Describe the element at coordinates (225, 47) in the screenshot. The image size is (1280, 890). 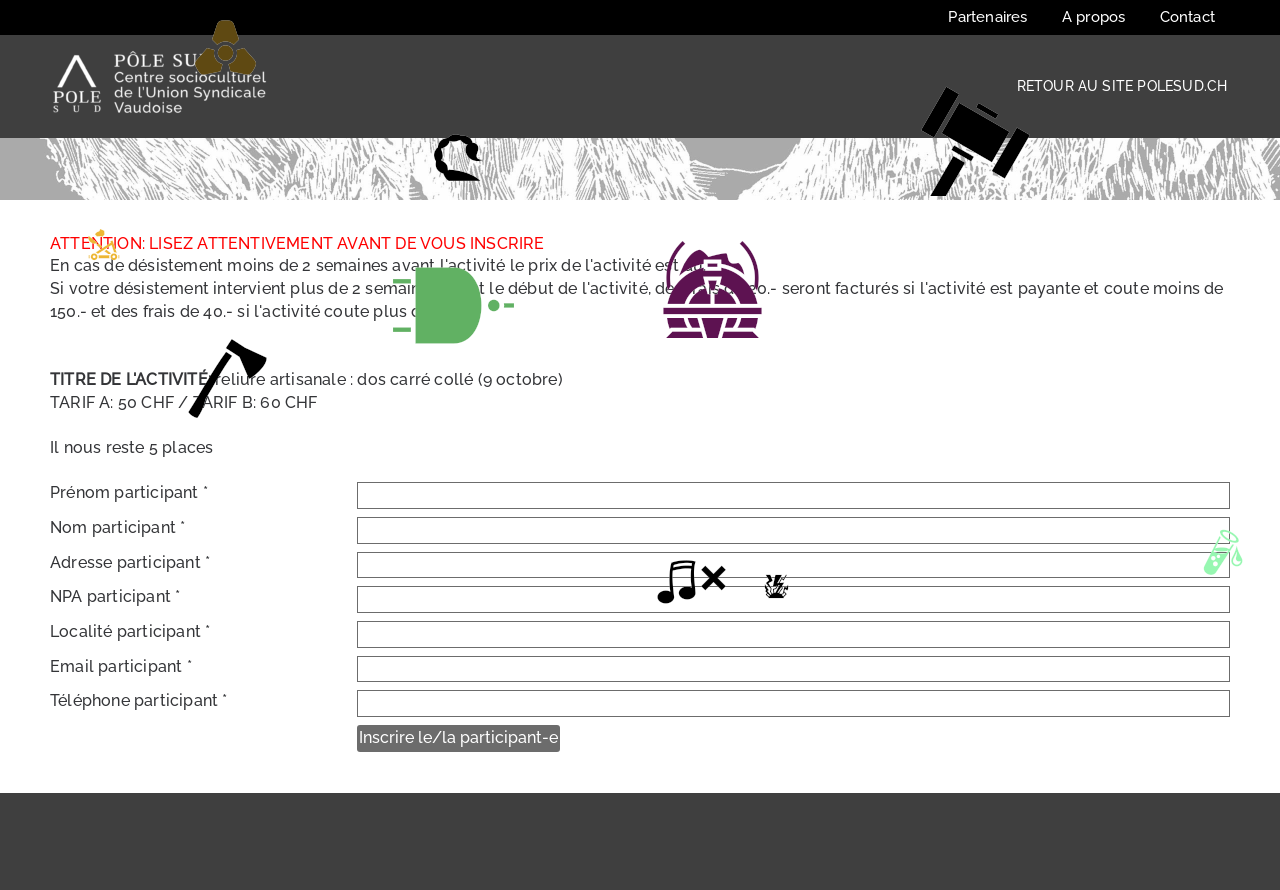
I see `indicates nuclear or reactor system status` at that location.